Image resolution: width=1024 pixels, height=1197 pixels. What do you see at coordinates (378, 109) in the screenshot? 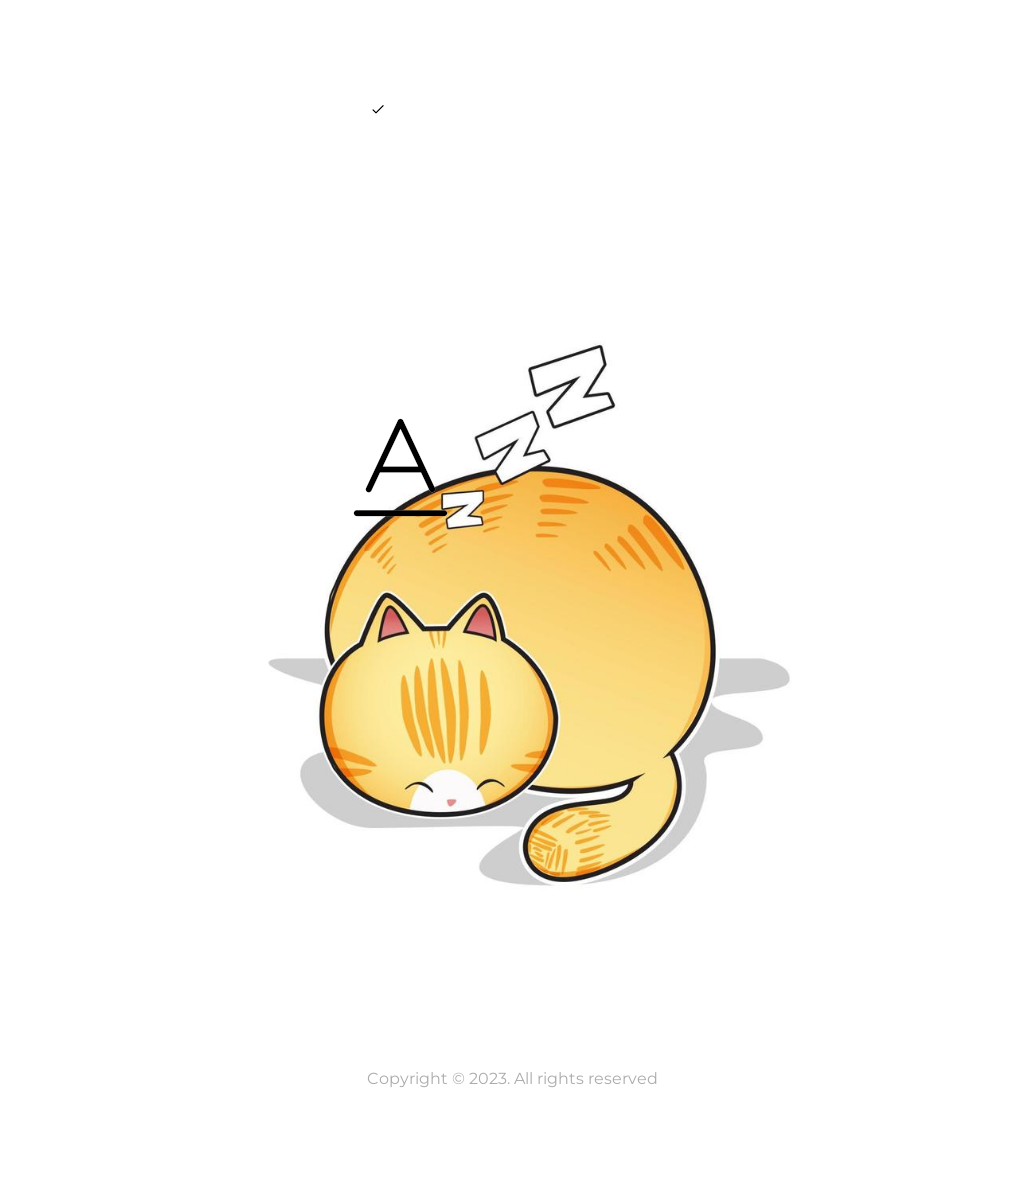
I see `confirm or submit an action` at bounding box center [378, 109].